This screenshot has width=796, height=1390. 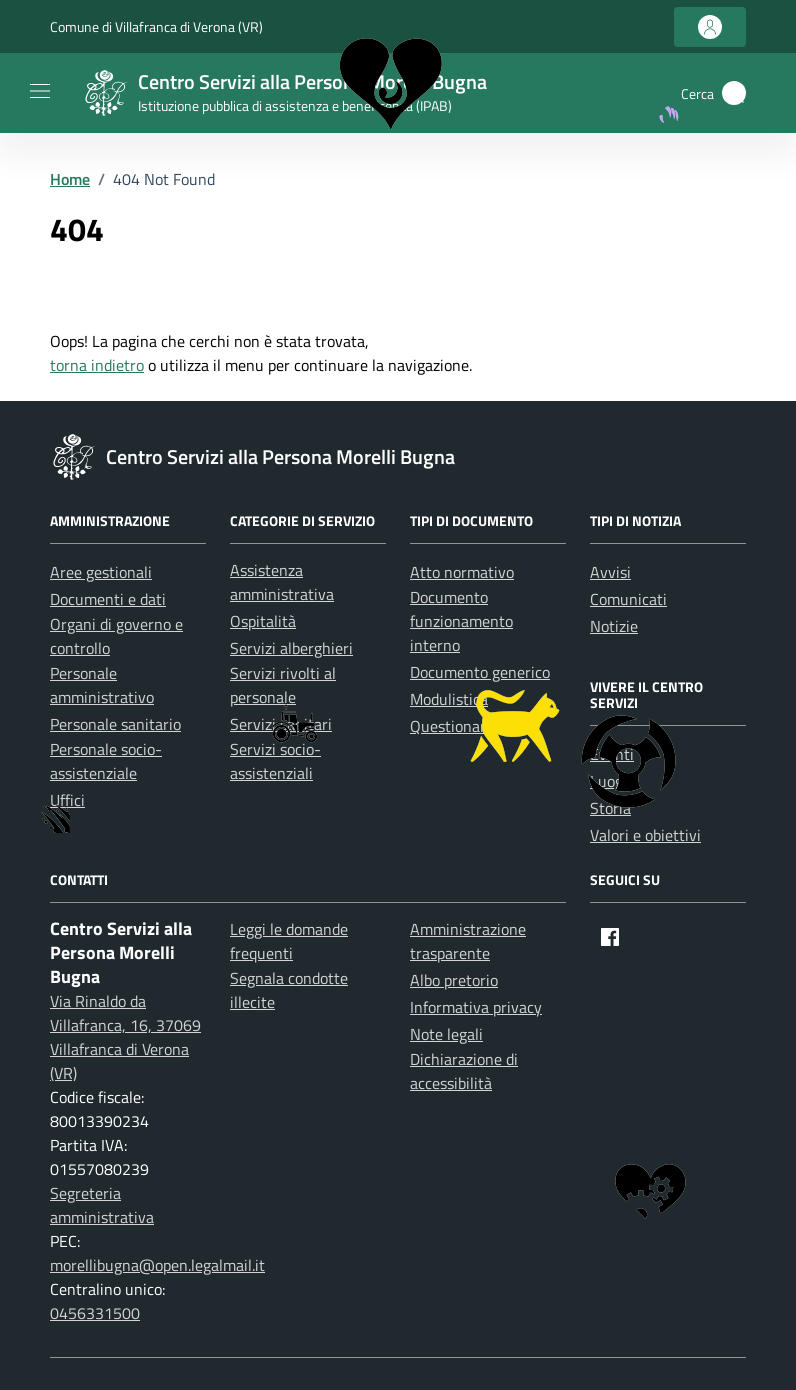 What do you see at coordinates (628, 760) in the screenshot?
I see `throwing weapon or shuriken item in game inventory` at bounding box center [628, 760].